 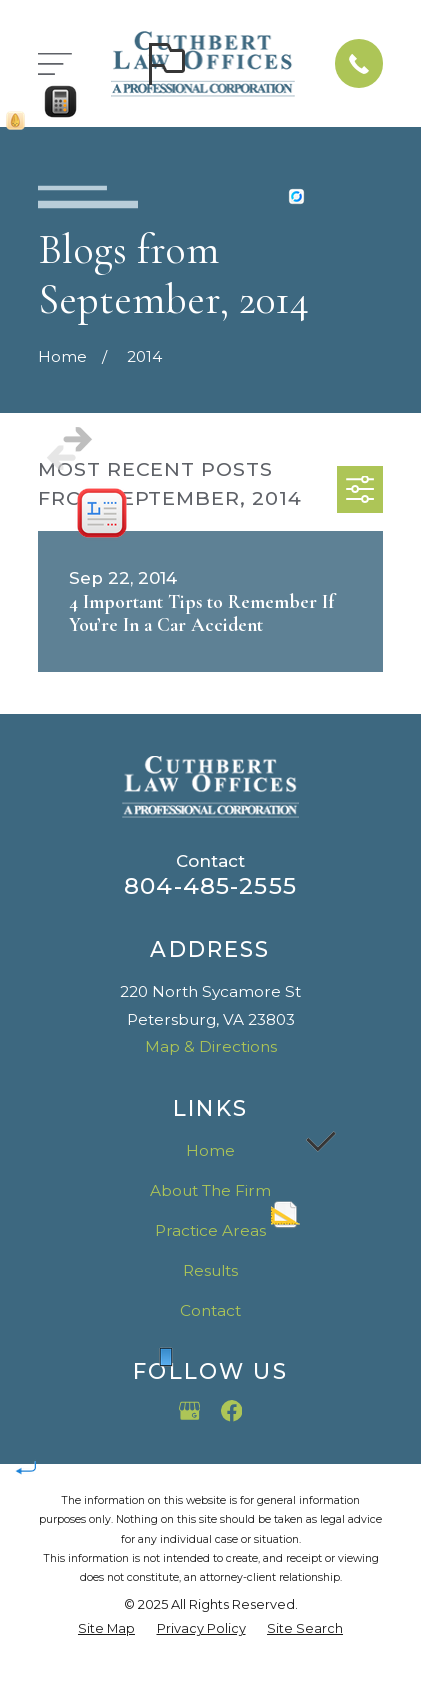 What do you see at coordinates (15, 120) in the screenshot?
I see `open the almond app` at bounding box center [15, 120].